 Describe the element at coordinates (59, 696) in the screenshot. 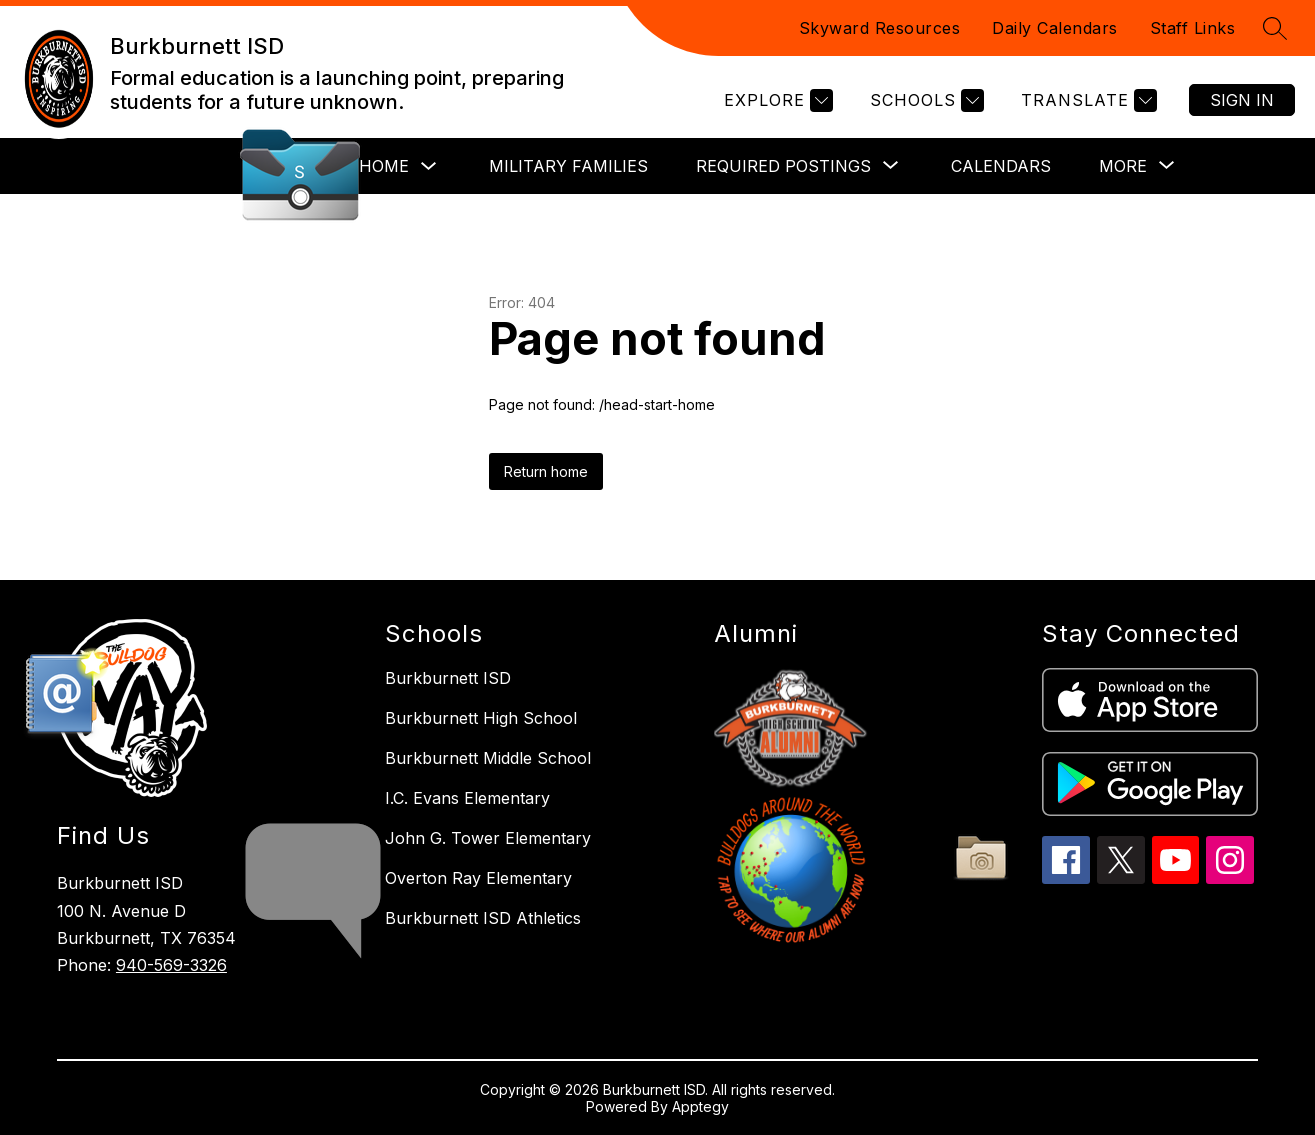

I see `create a new contact in address book` at that location.